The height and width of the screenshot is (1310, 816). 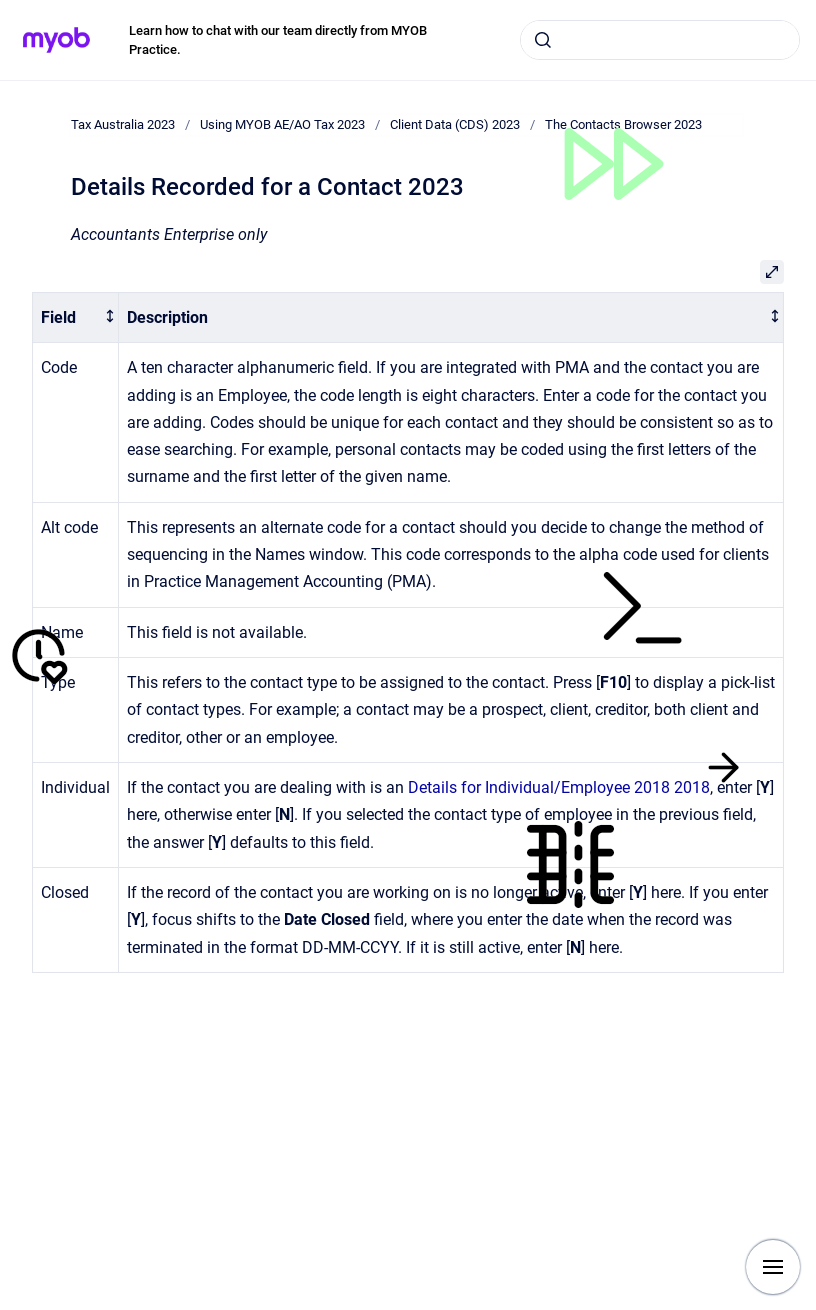 What do you see at coordinates (723, 767) in the screenshot?
I see `navigate to the next item or page` at bounding box center [723, 767].